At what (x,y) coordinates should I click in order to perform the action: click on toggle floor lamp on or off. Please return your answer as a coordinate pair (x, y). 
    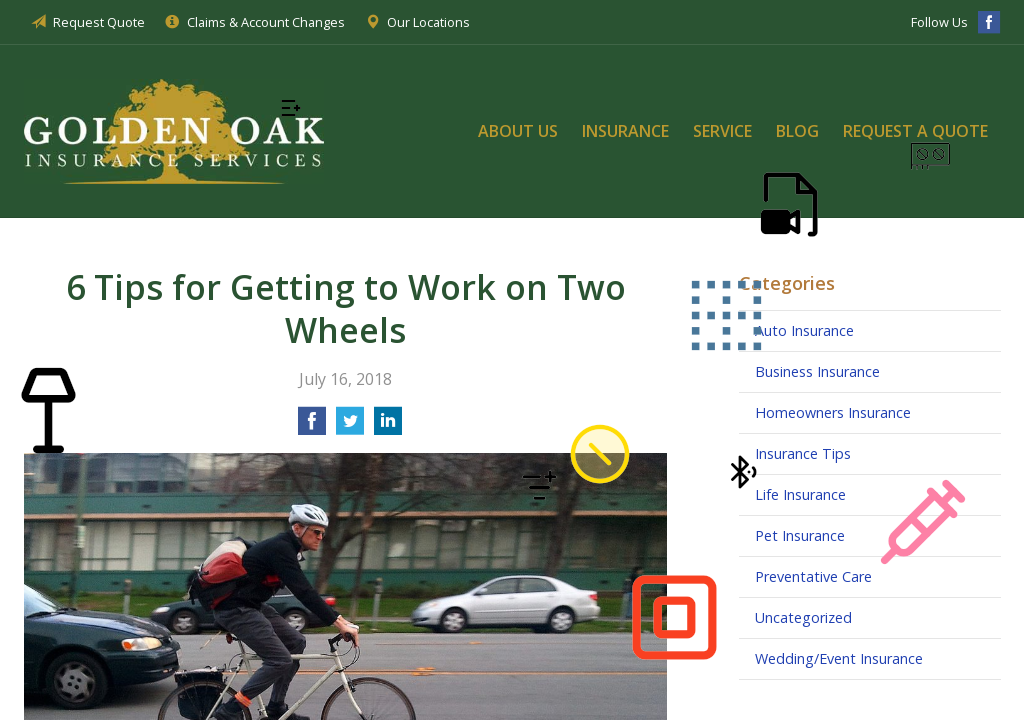
    Looking at the image, I should click on (48, 410).